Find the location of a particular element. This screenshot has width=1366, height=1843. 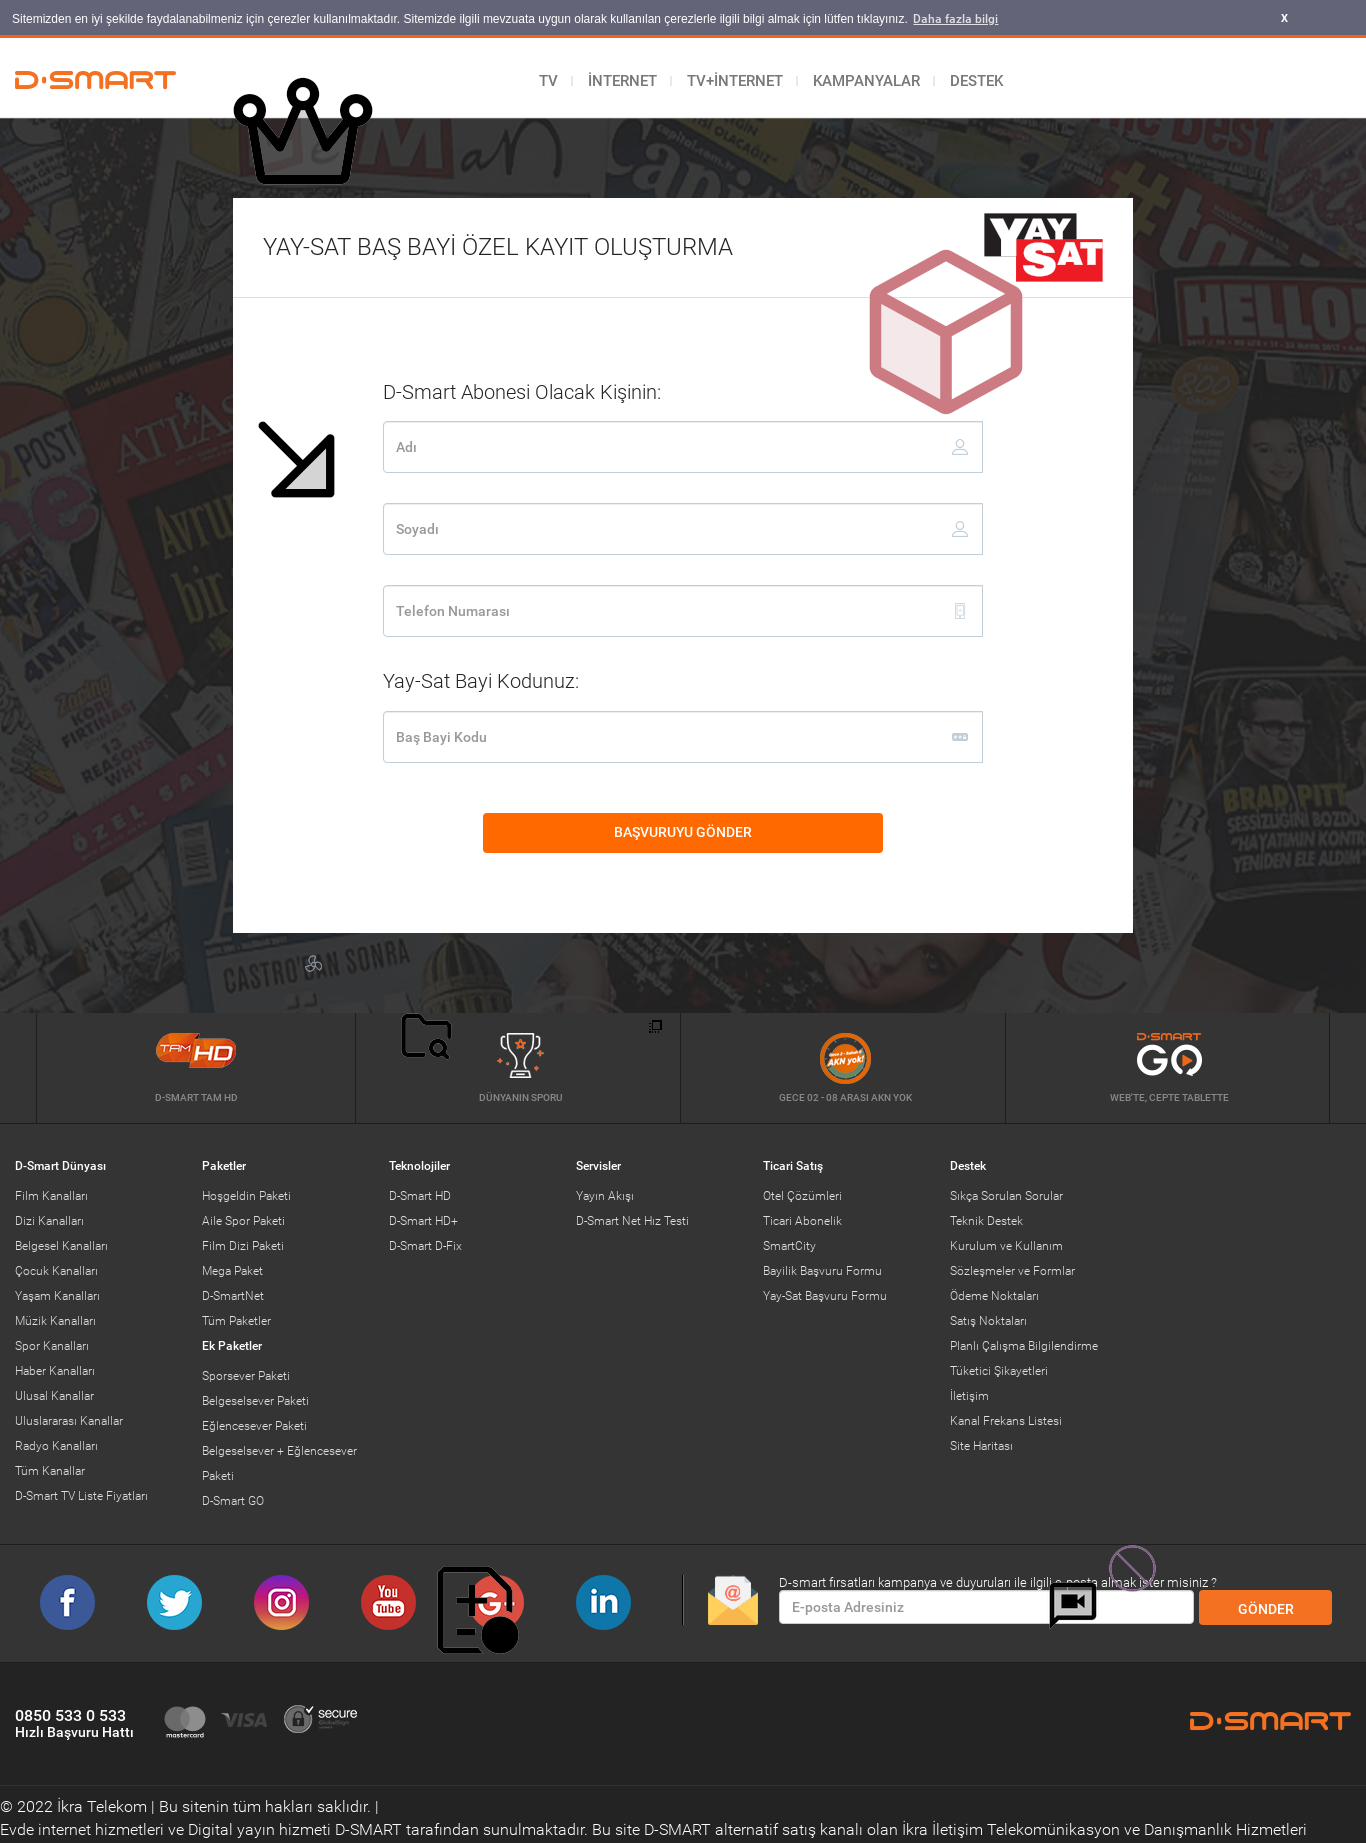

bring element to front of layer stack is located at coordinates (655, 1026).